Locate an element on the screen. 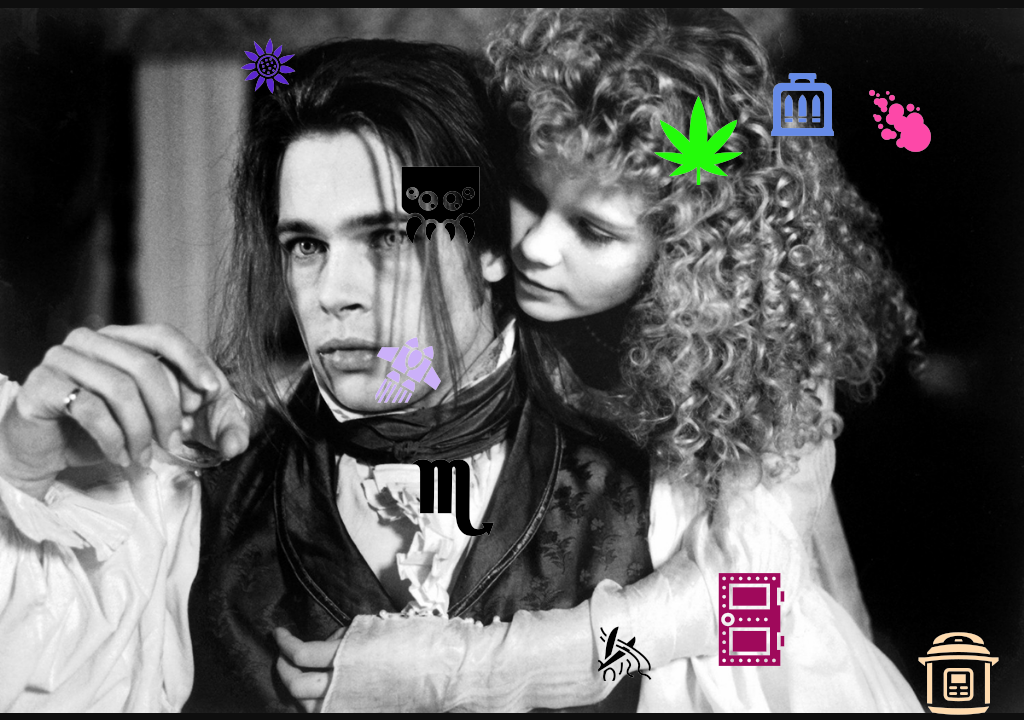  cut or trim hair is located at coordinates (625, 653).